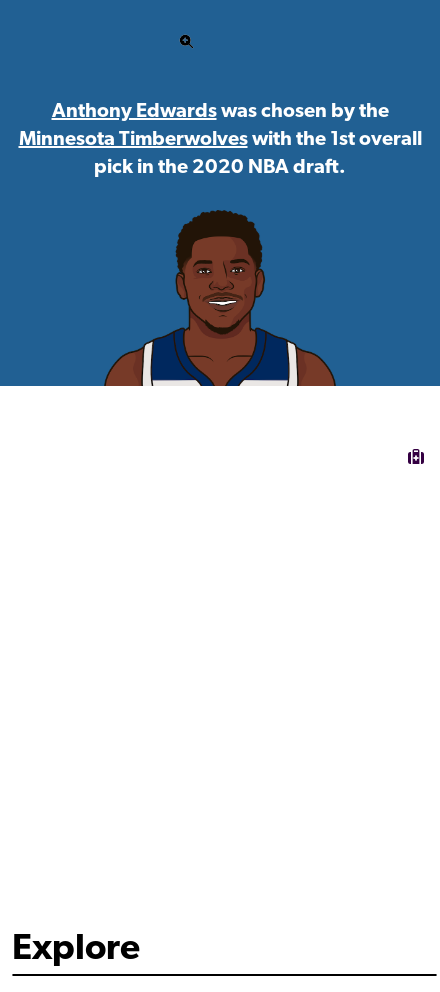 Image resolution: width=440 pixels, height=992 pixels. I want to click on access health or medical services, so click(416, 457).